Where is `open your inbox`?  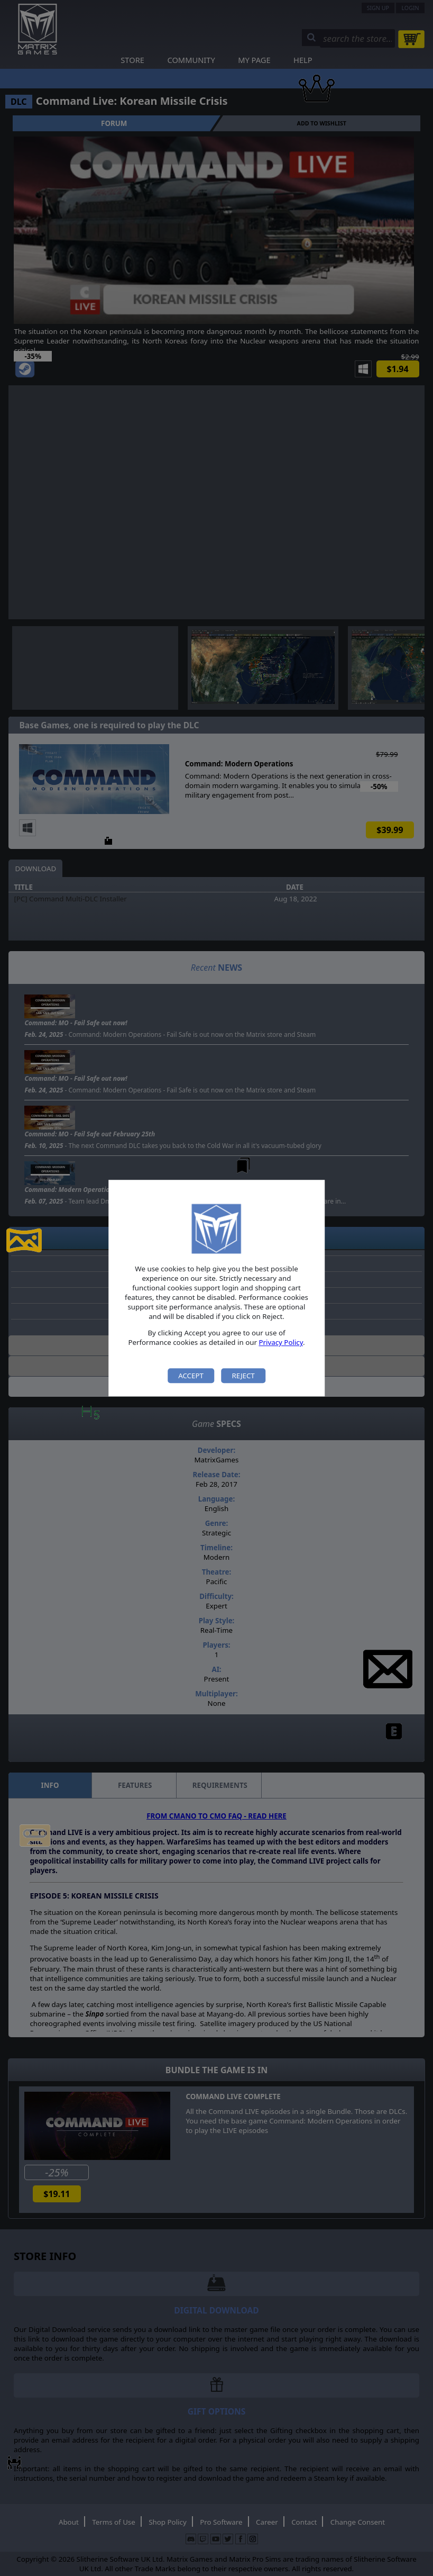 open your inbox is located at coordinates (388, 1669).